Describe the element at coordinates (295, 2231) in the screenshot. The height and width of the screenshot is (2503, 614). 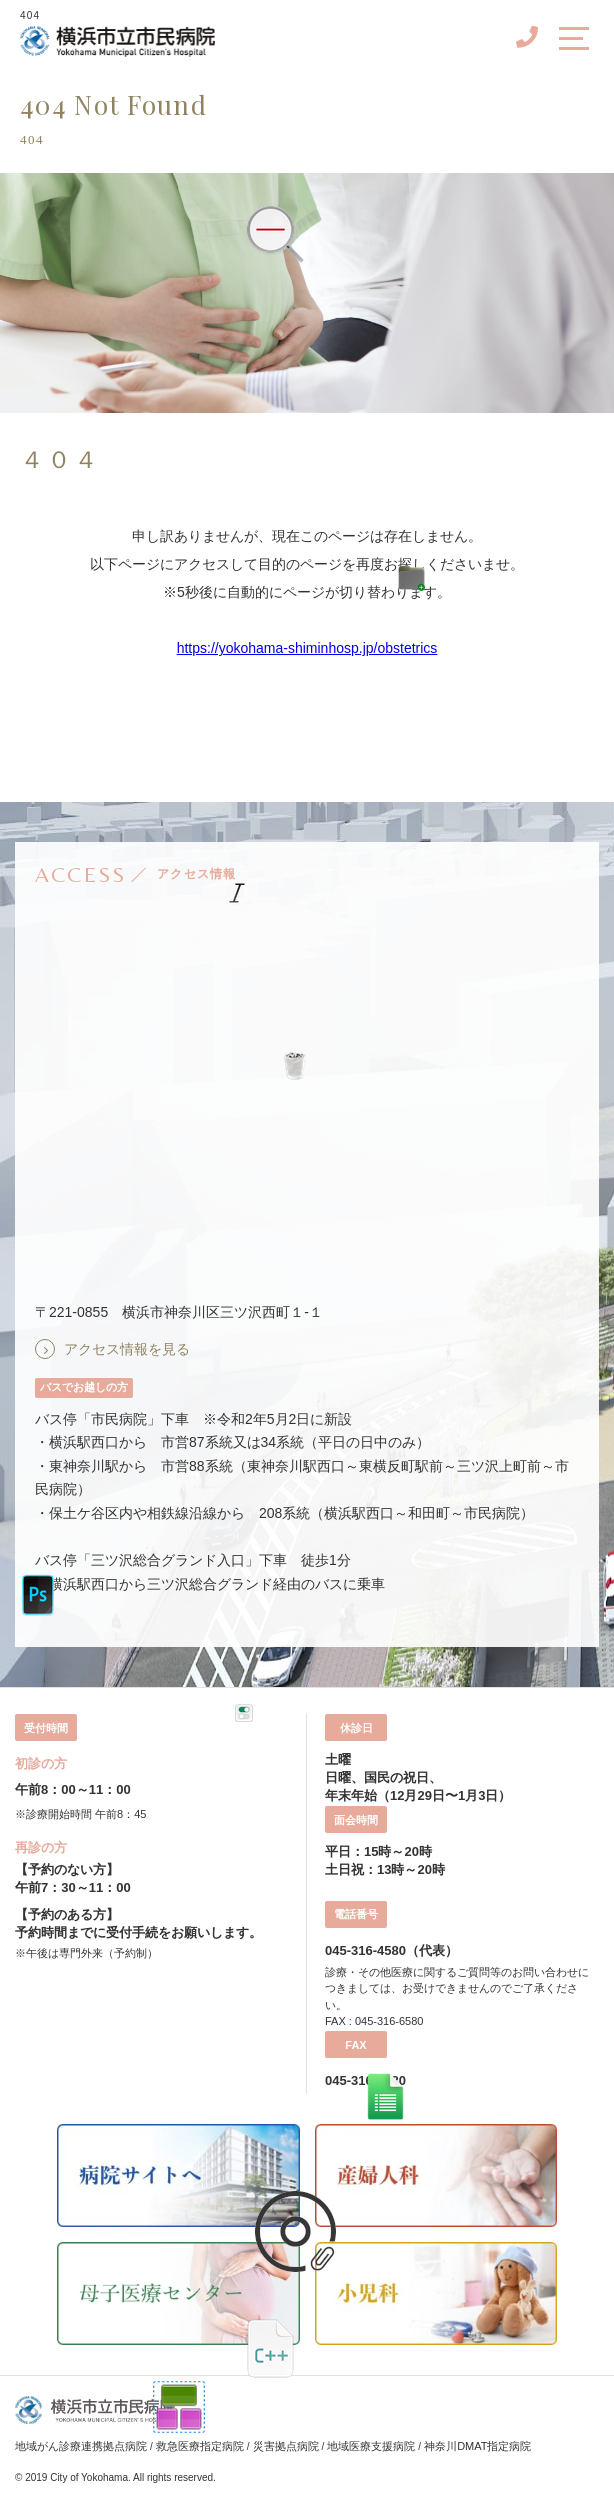
I see `attach data from optical disc` at that location.